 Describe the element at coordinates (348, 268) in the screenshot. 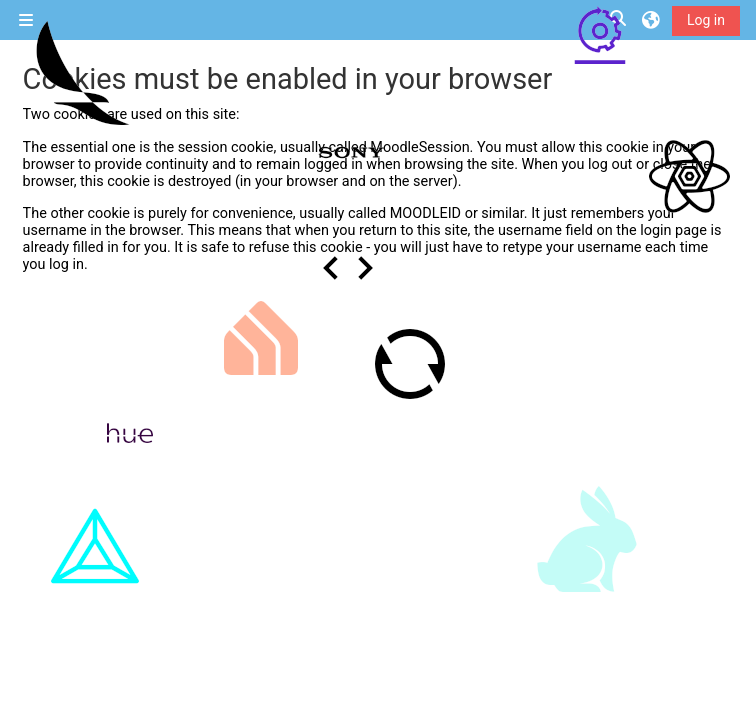

I see `view or edit source code` at that location.